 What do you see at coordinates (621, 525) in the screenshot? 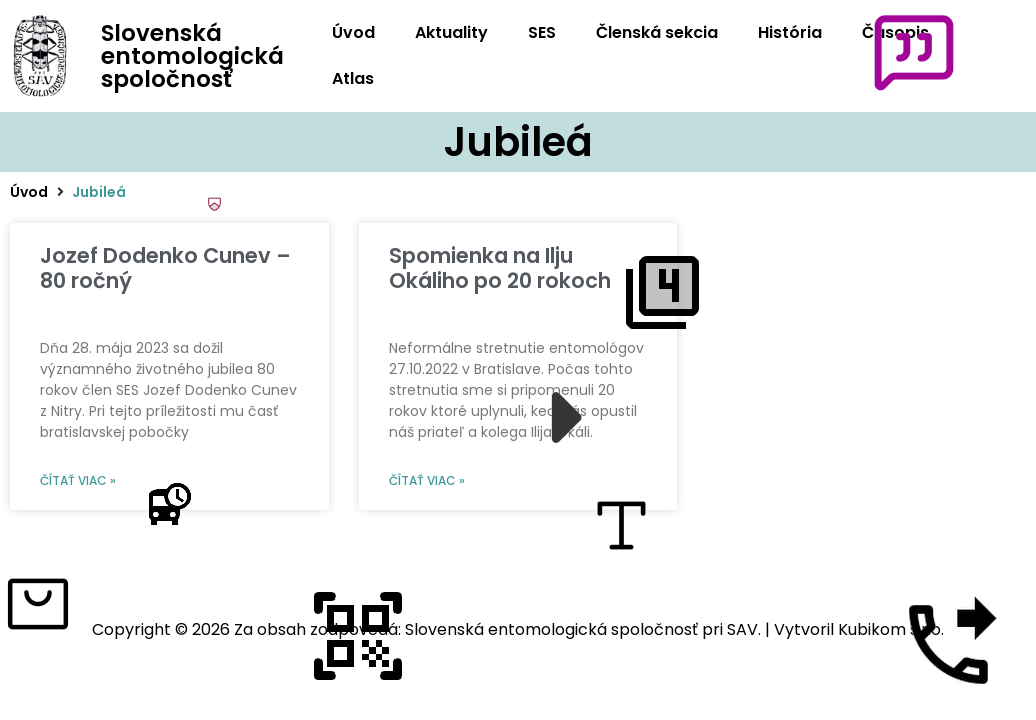
I see `format text or access text styling options` at bounding box center [621, 525].